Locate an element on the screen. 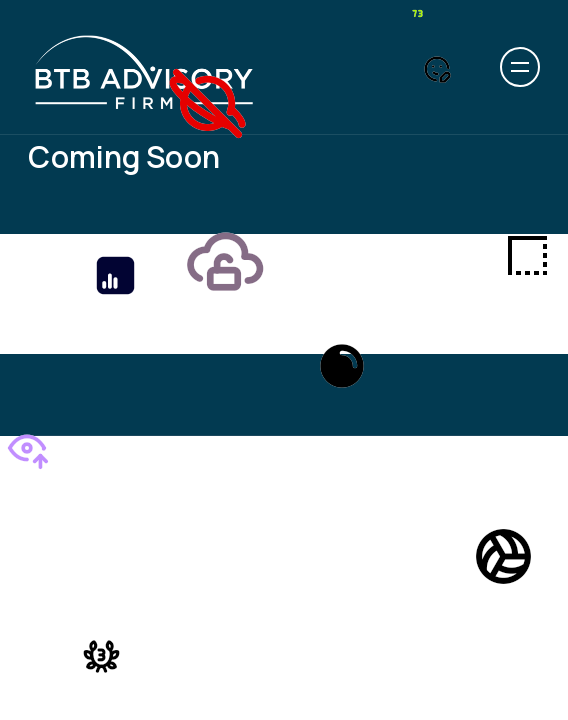 Image resolution: width=568 pixels, height=720 pixels. access volleyball or beach sports content is located at coordinates (503, 556).